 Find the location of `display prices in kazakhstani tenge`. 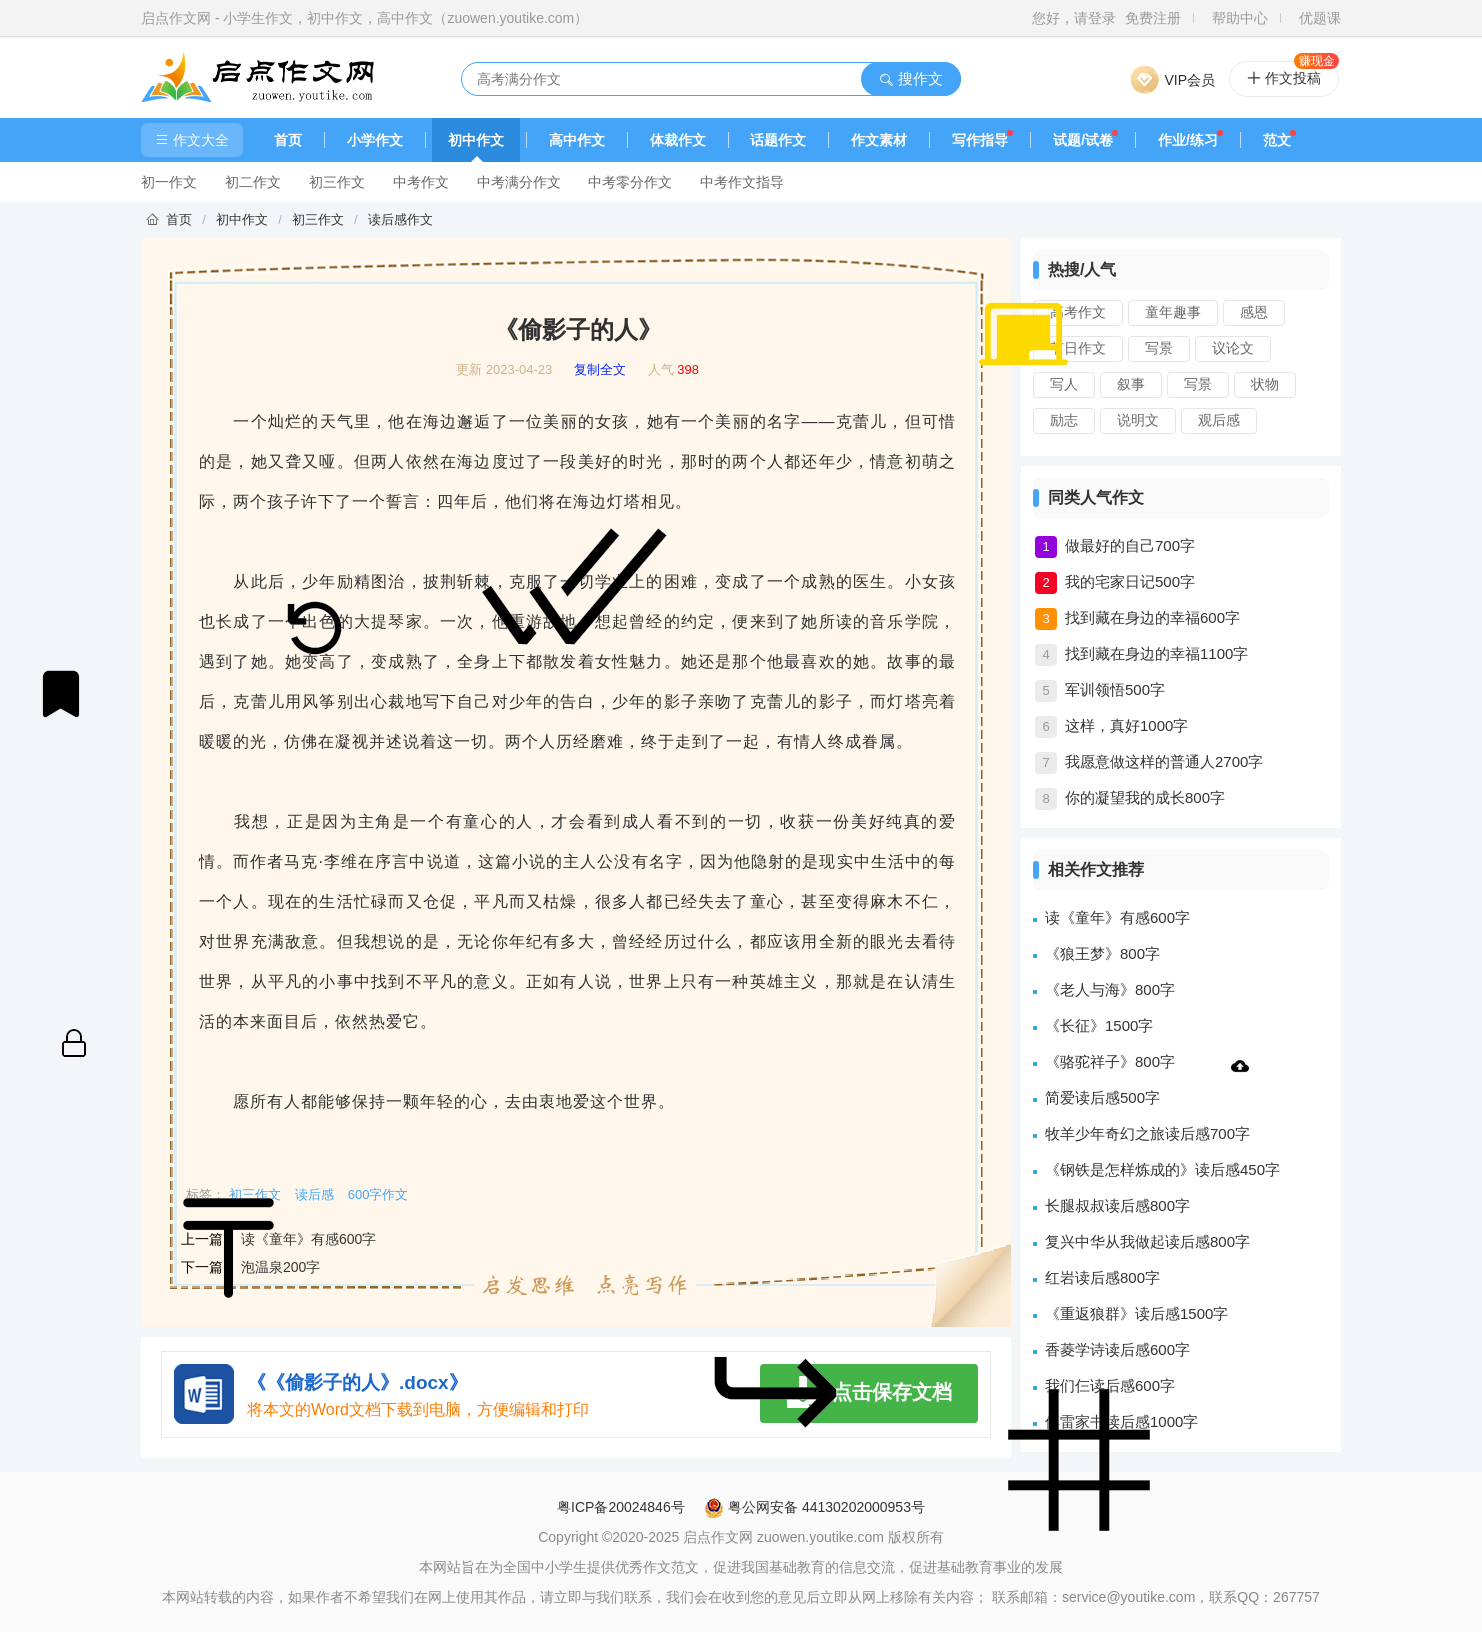

display prices in kazakhstani tenge is located at coordinates (228, 1243).